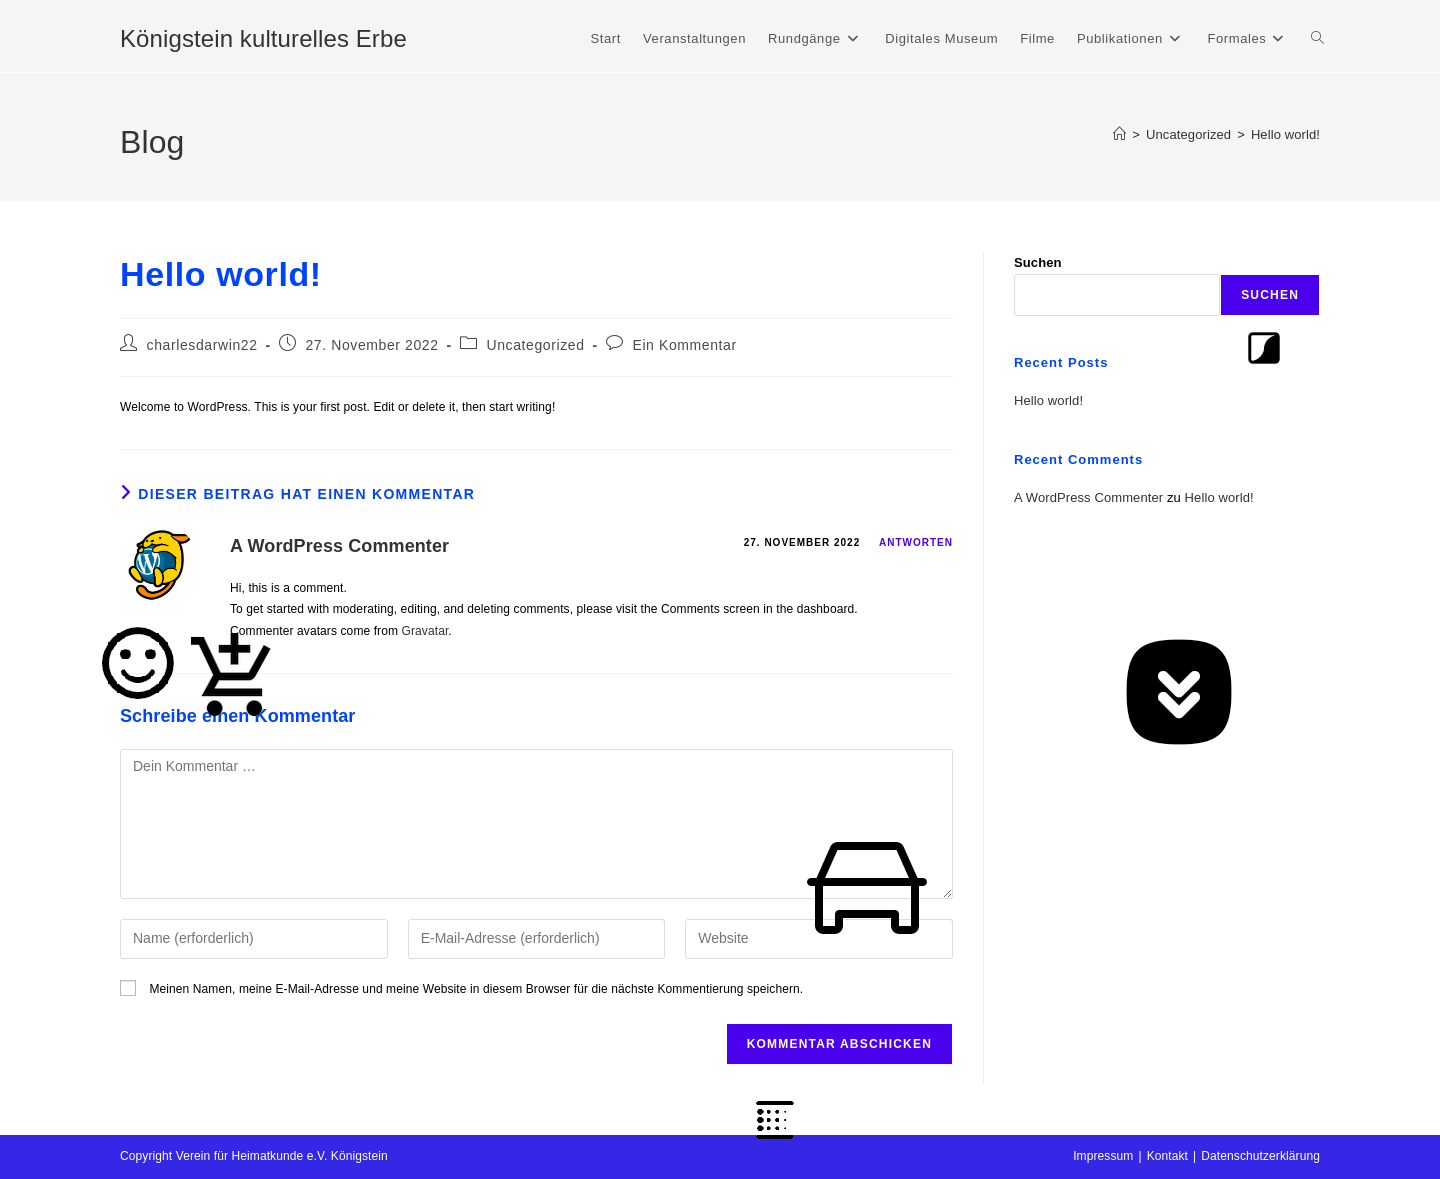 The image size is (1440, 1179). I want to click on rate your experience with a positive reaction, so click(138, 663).